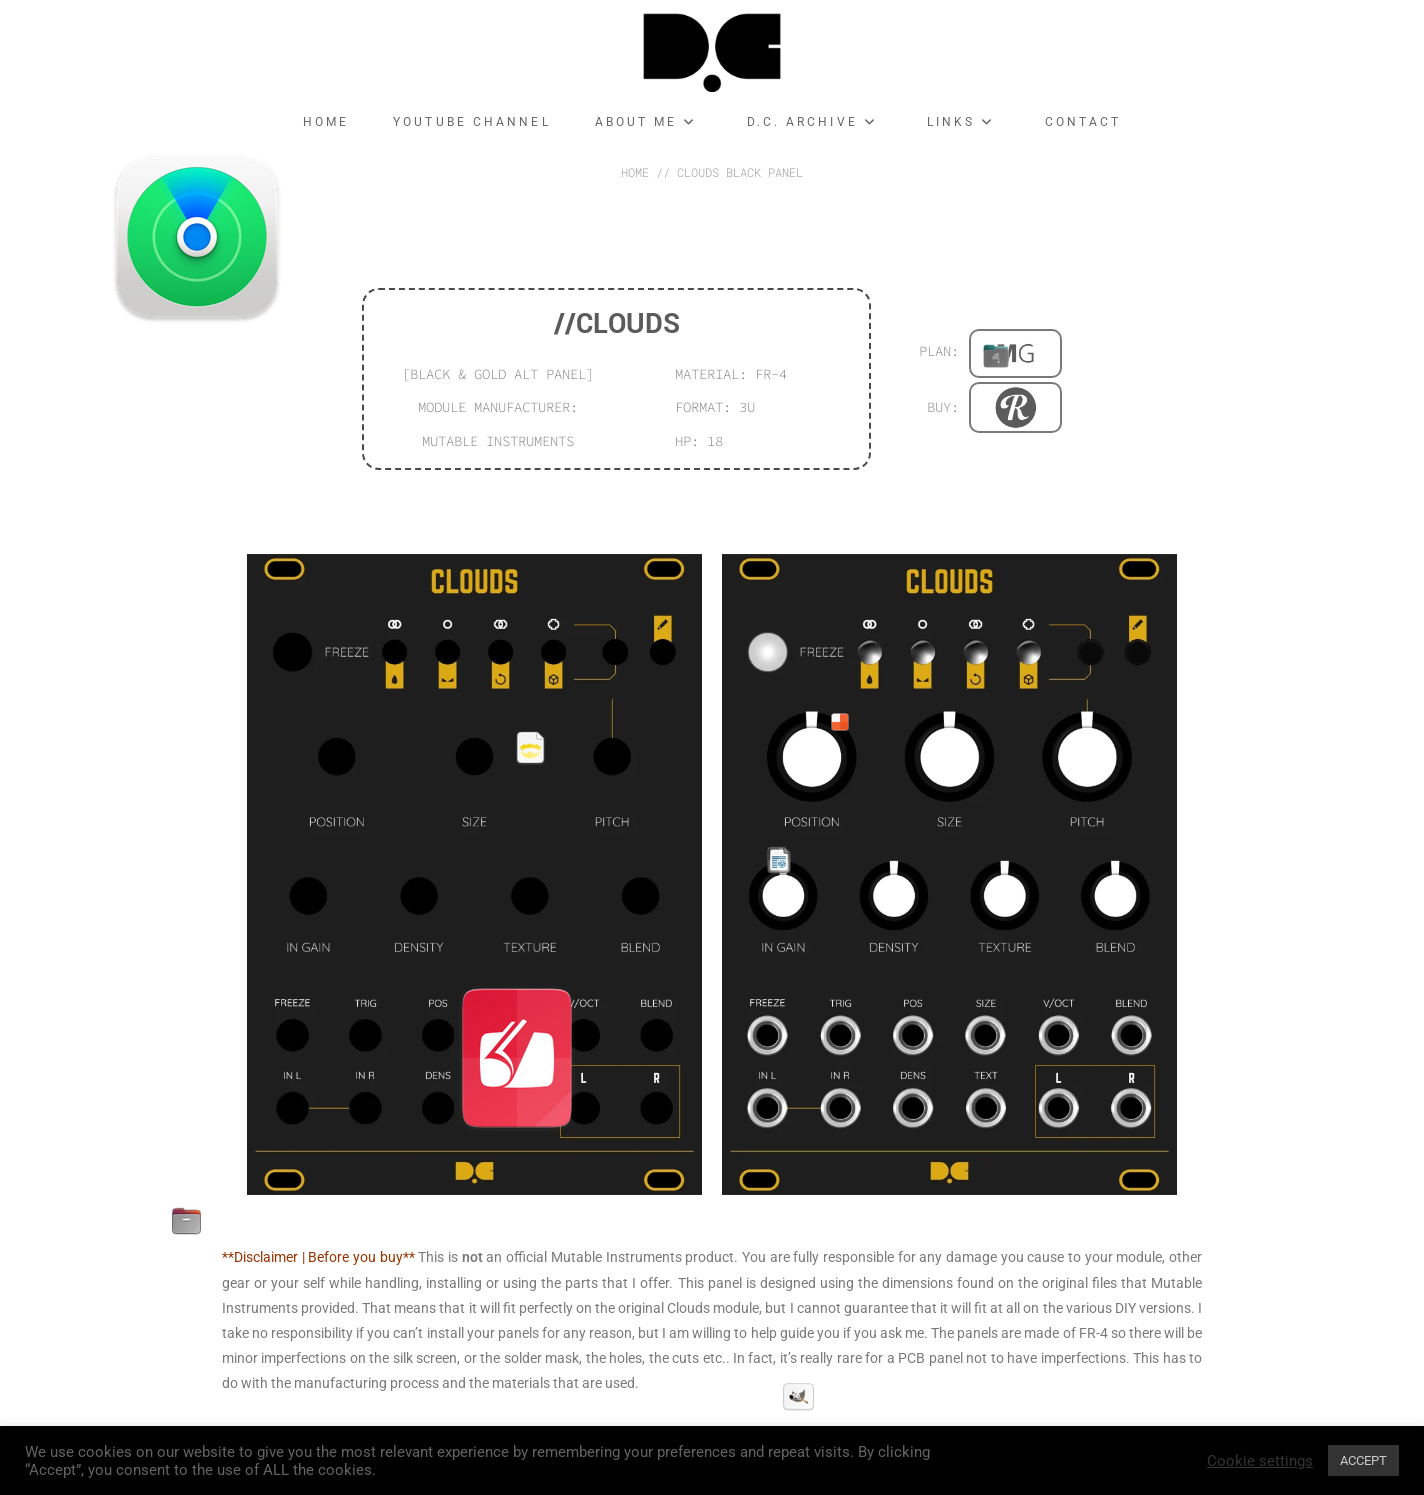  I want to click on an encapsulated postscript (.eps) file, so click(517, 1058).